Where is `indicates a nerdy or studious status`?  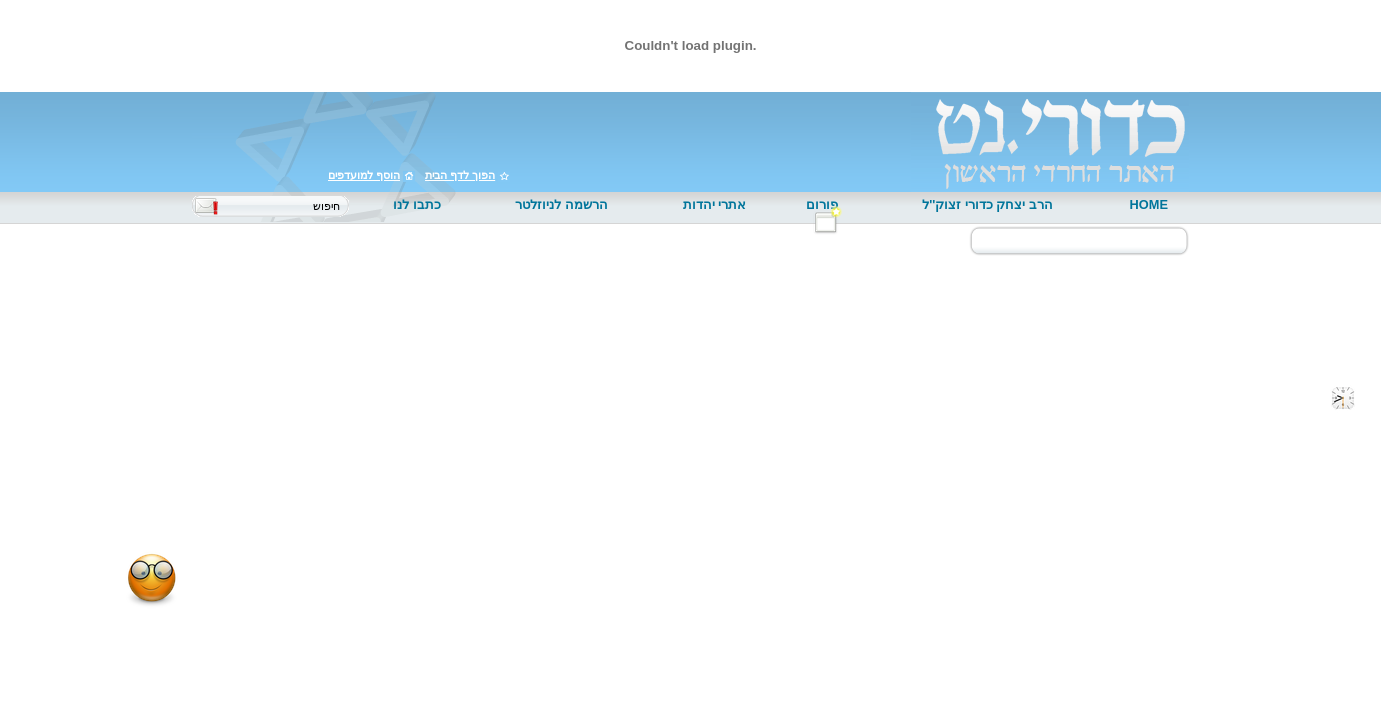
indicates a nerdy or studious status is located at coordinates (152, 580).